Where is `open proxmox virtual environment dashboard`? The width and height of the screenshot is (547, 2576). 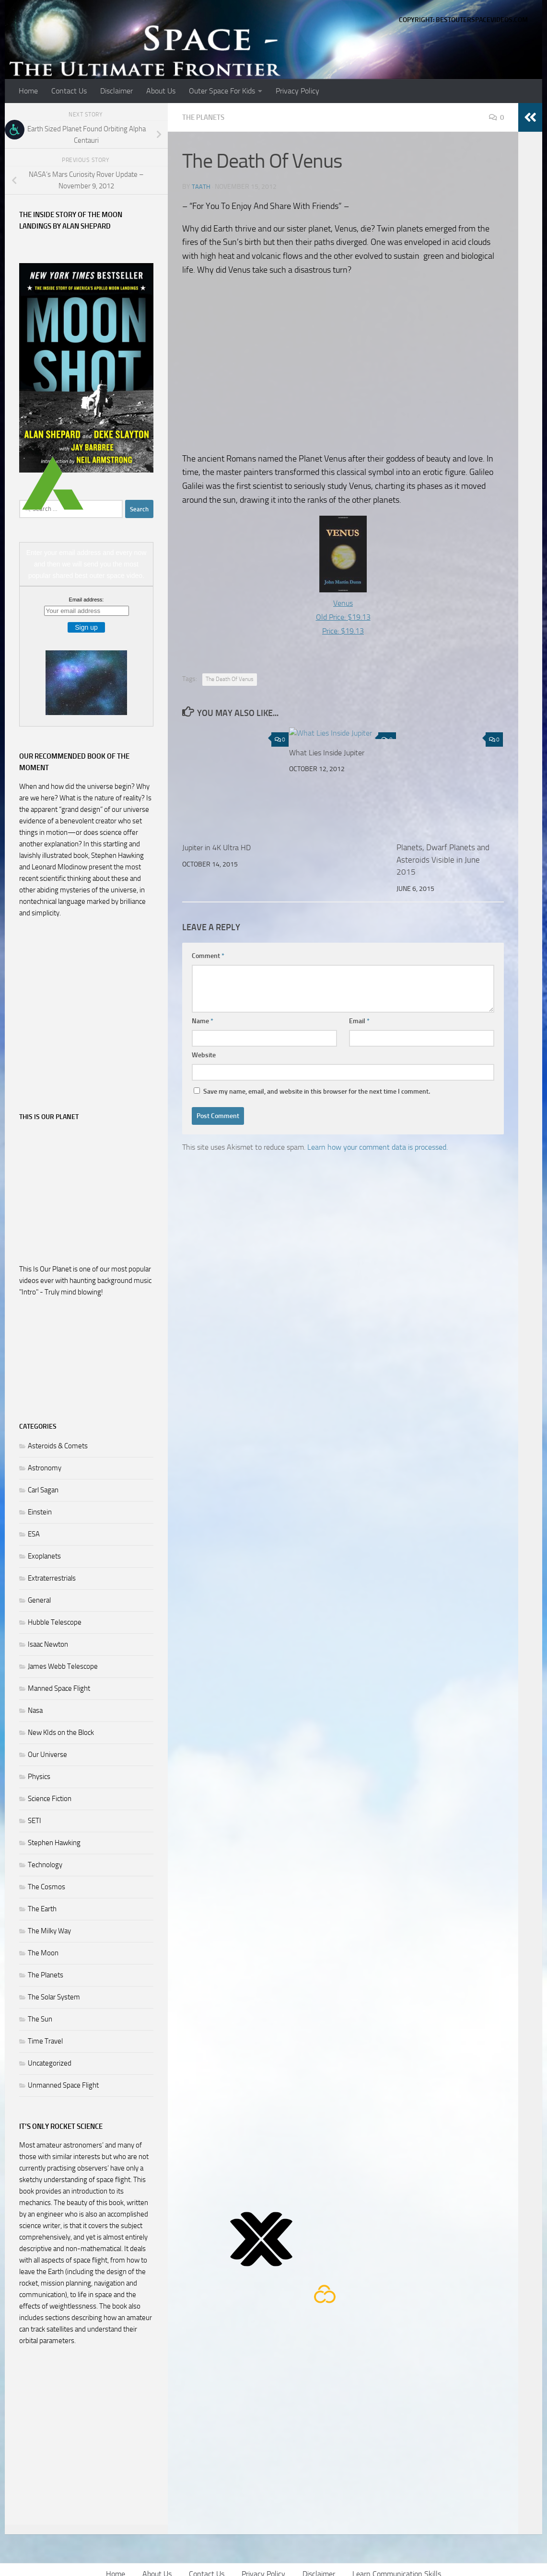
open proxmox virtual environment dashboard is located at coordinates (261, 2239).